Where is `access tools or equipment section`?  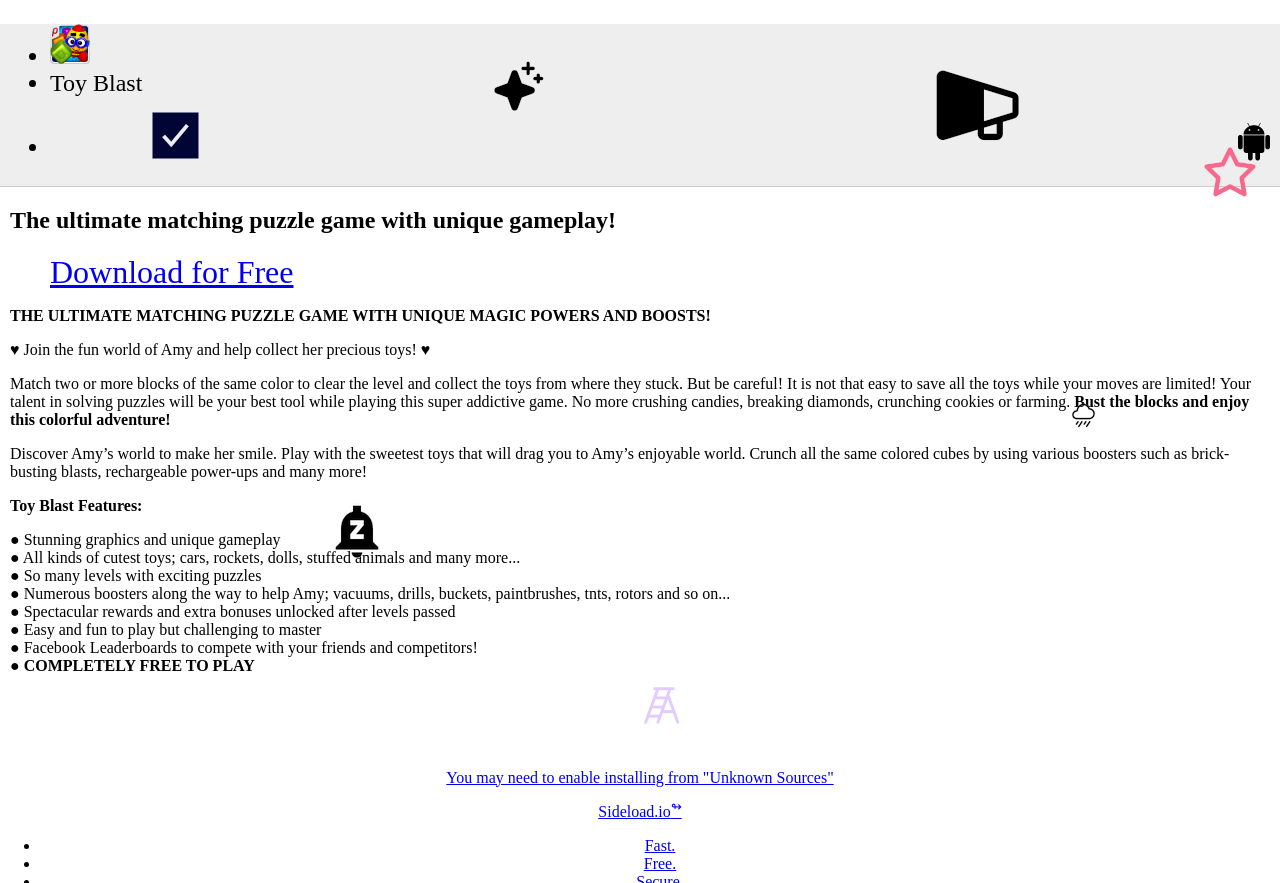
access tools or equipment section is located at coordinates (662, 705).